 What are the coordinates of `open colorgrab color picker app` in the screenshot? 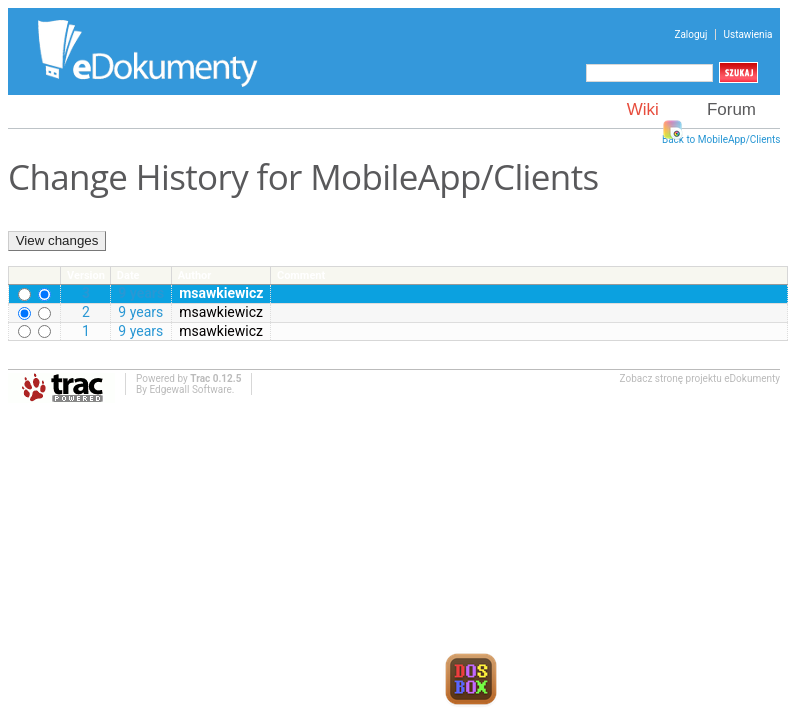 It's located at (672, 129).